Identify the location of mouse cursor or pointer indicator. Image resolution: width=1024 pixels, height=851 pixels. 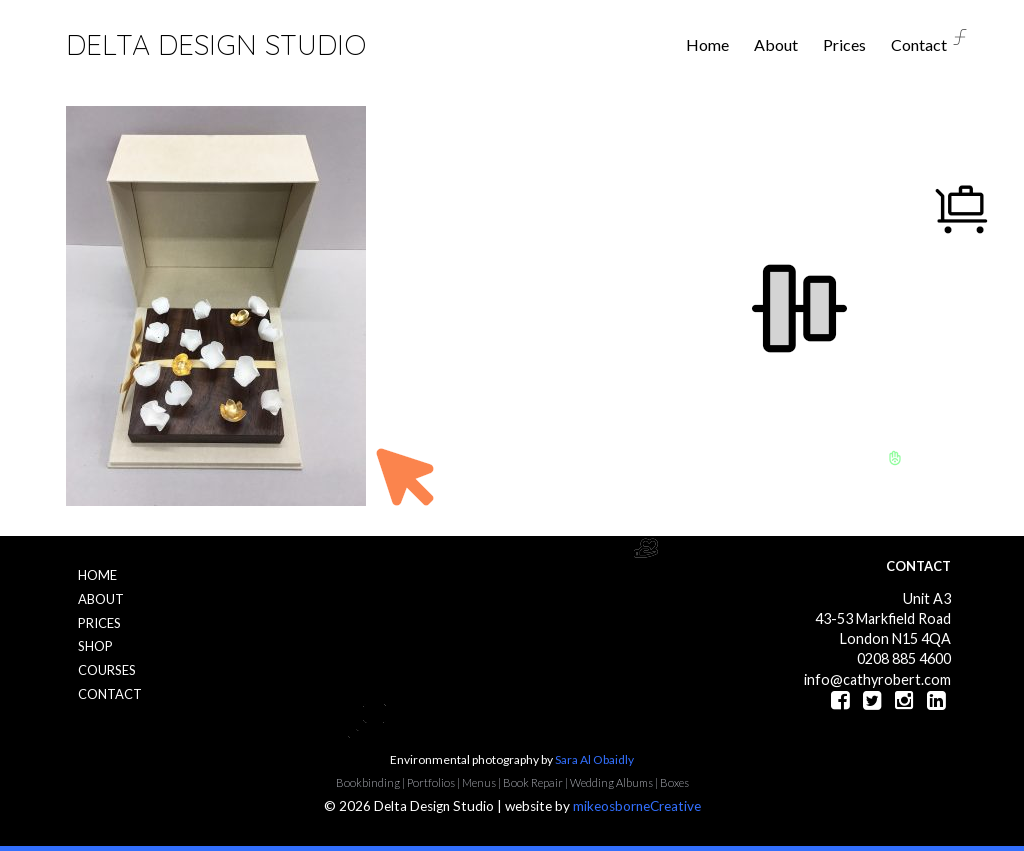
(405, 477).